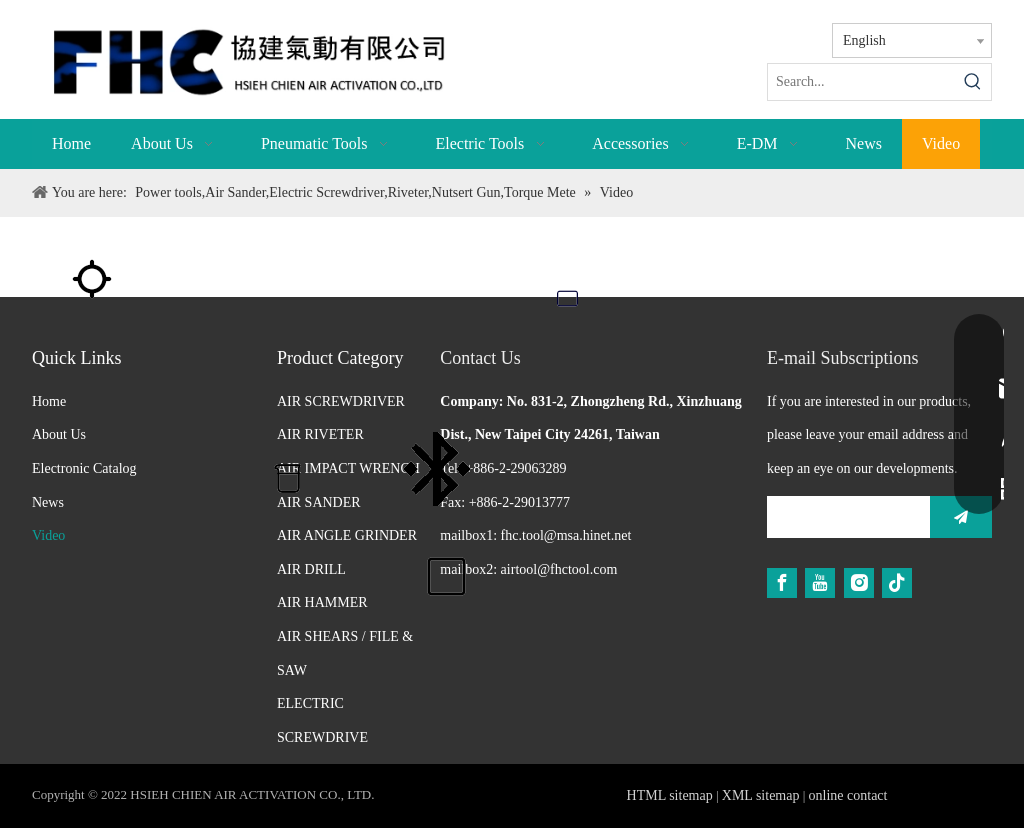  I want to click on stop media playback, so click(446, 576).